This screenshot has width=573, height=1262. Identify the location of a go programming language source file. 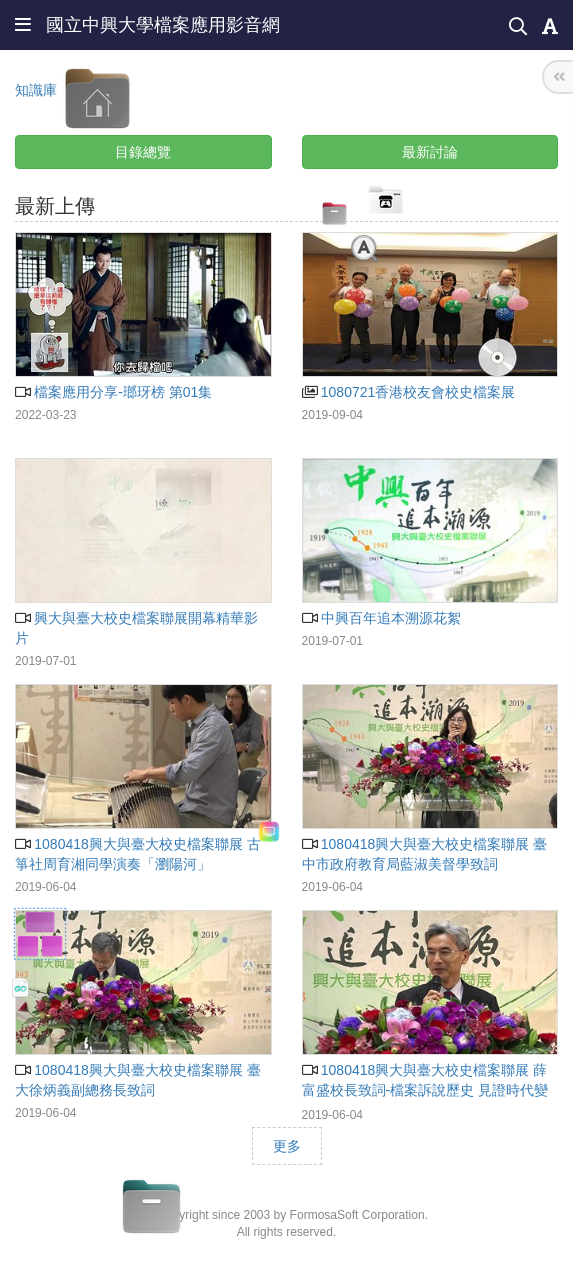
(20, 987).